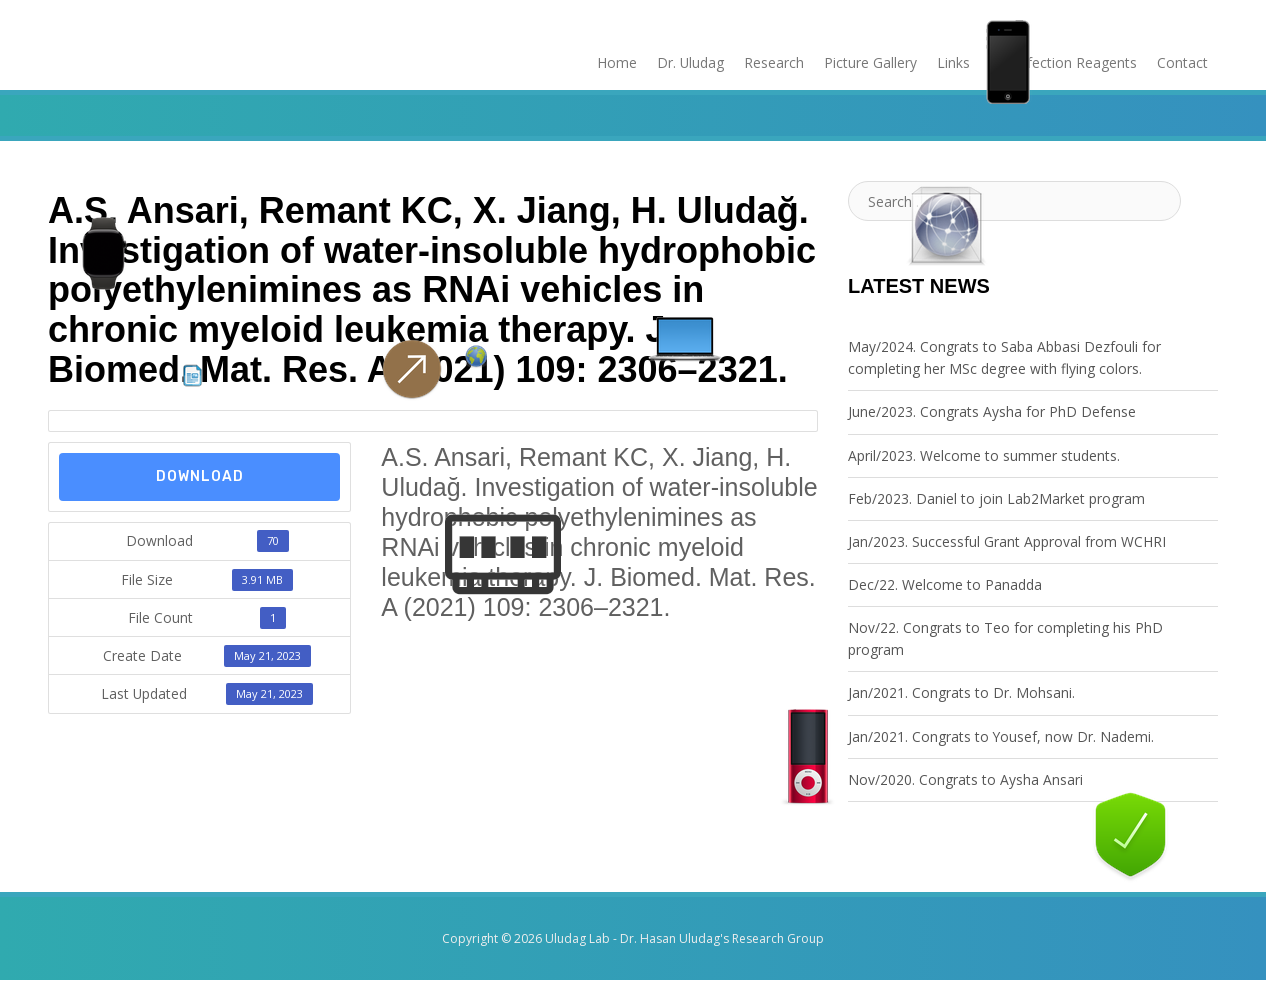  What do you see at coordinates (103, 253) in the screenshot?
I see `apple watch series 10 device icon` at bounding box center [103, 253].